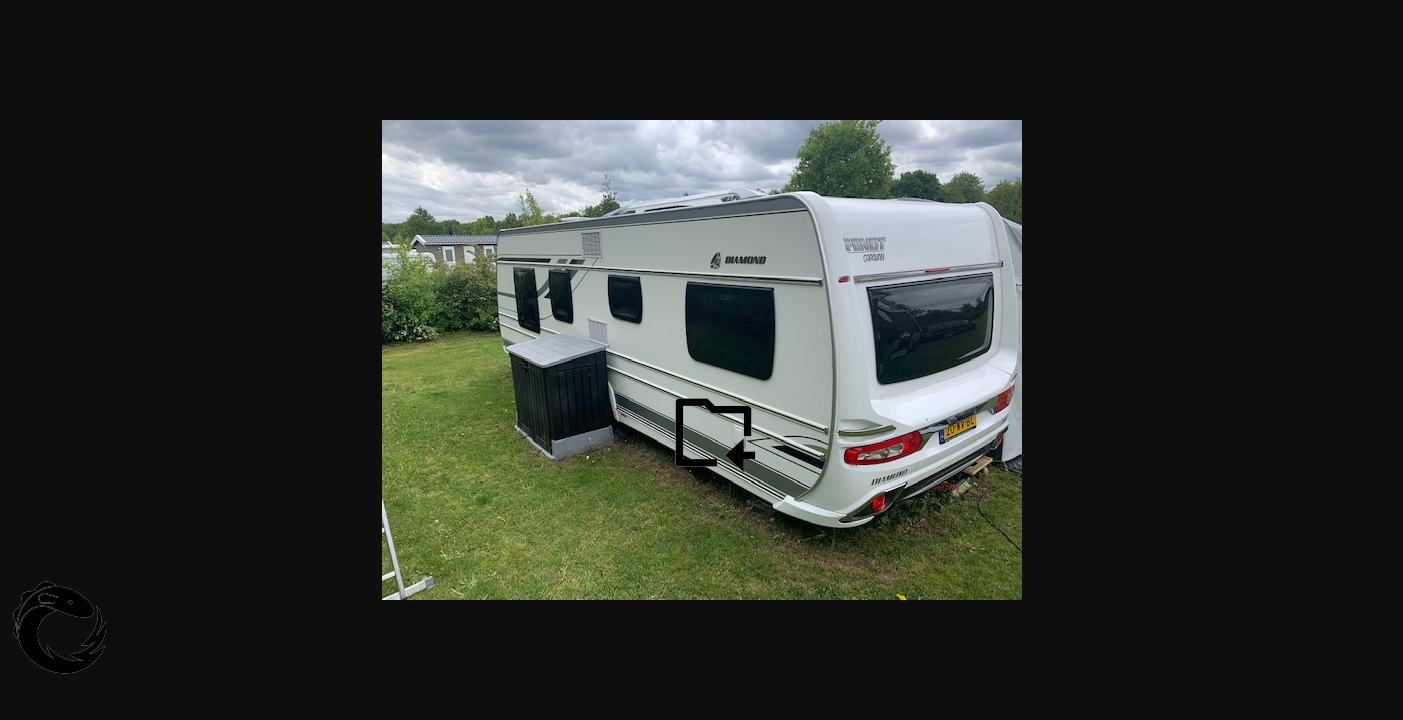 This screenshot has width=1403, height=720. Describe the element at coordinates (59, 627) in the screenshot. I see `ReactiveX library or framework logo` at that location.